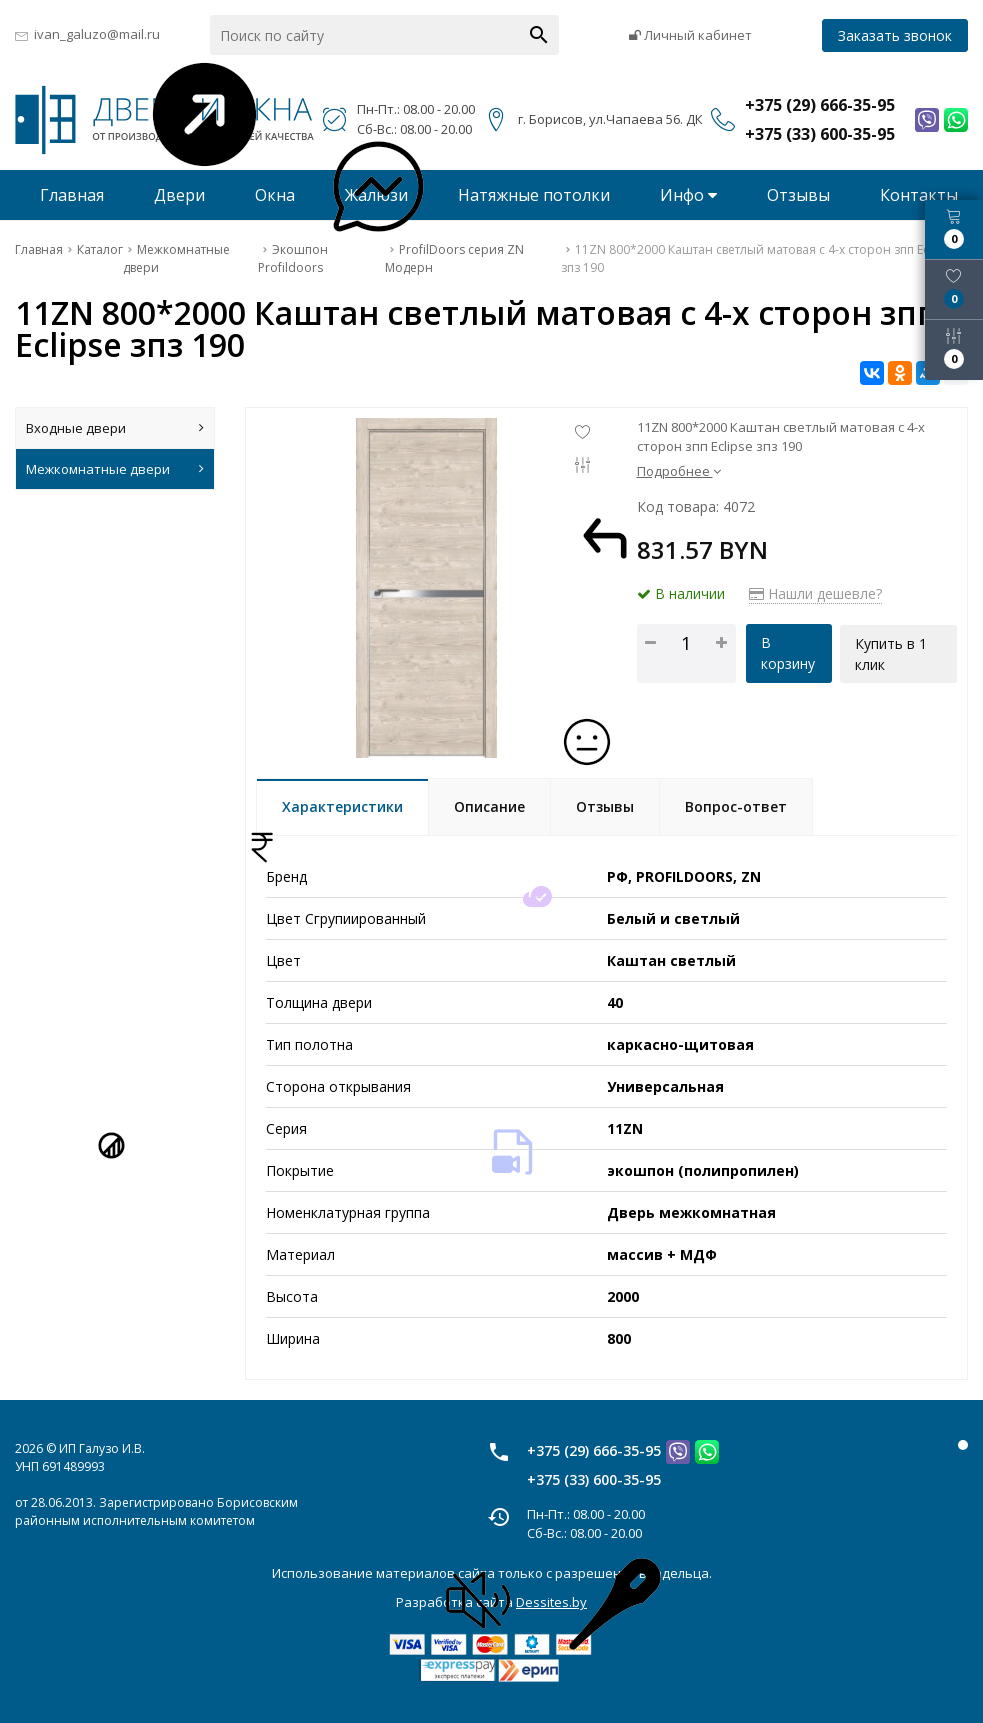 This screenshot has height=1723, width=983. What do you see at coordinates (537, 896) in the screenshot?
I see `file successfully uploaded to cloud storage` at bounding box center [537, 896].